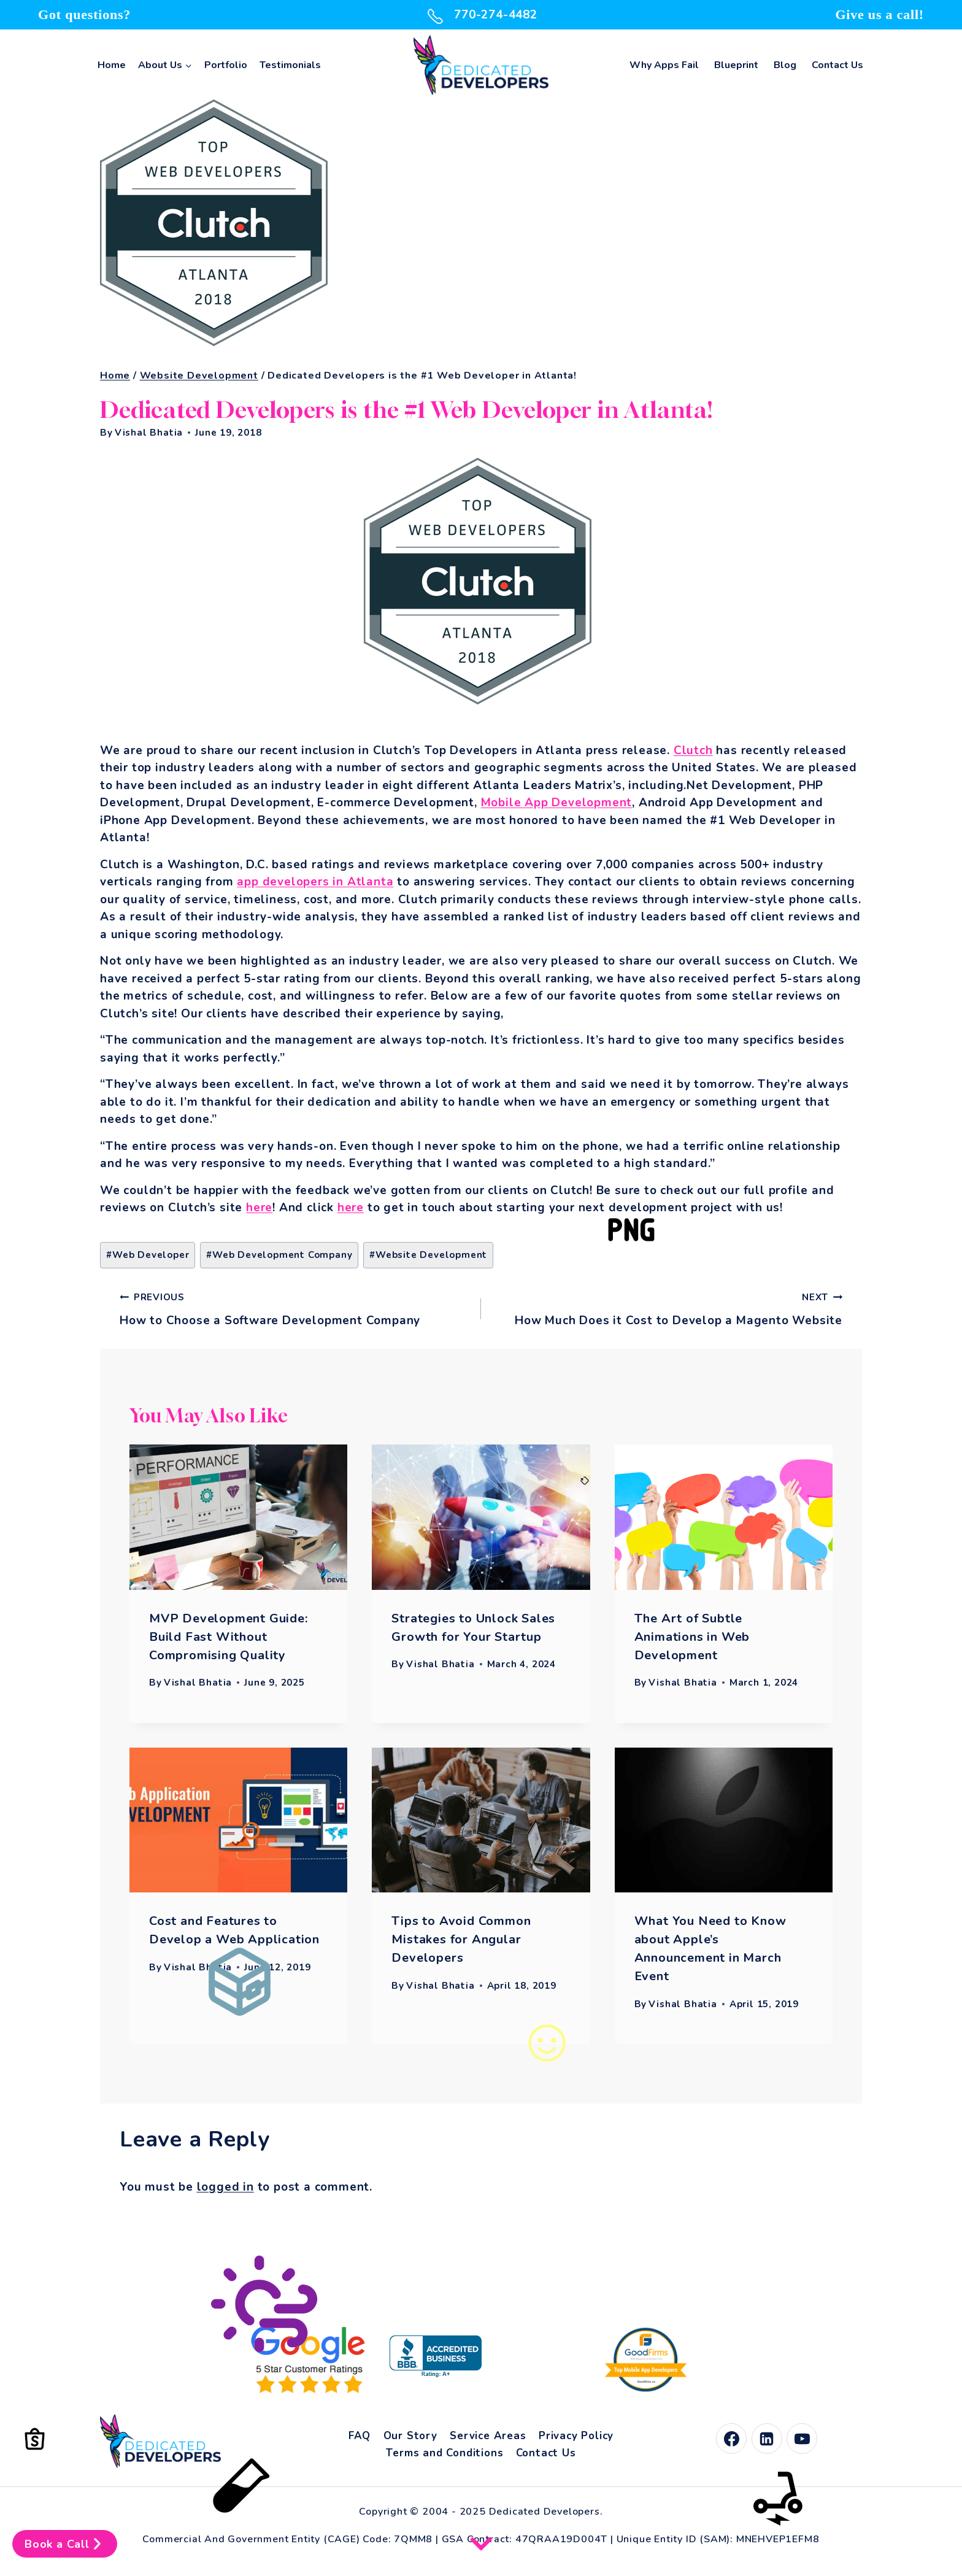 Image resolution: width=962 pixels, height=2576 pixels. Describe the element at coordinates (585, 1481) in the screenshot. I see `rotate image or element` at that location.